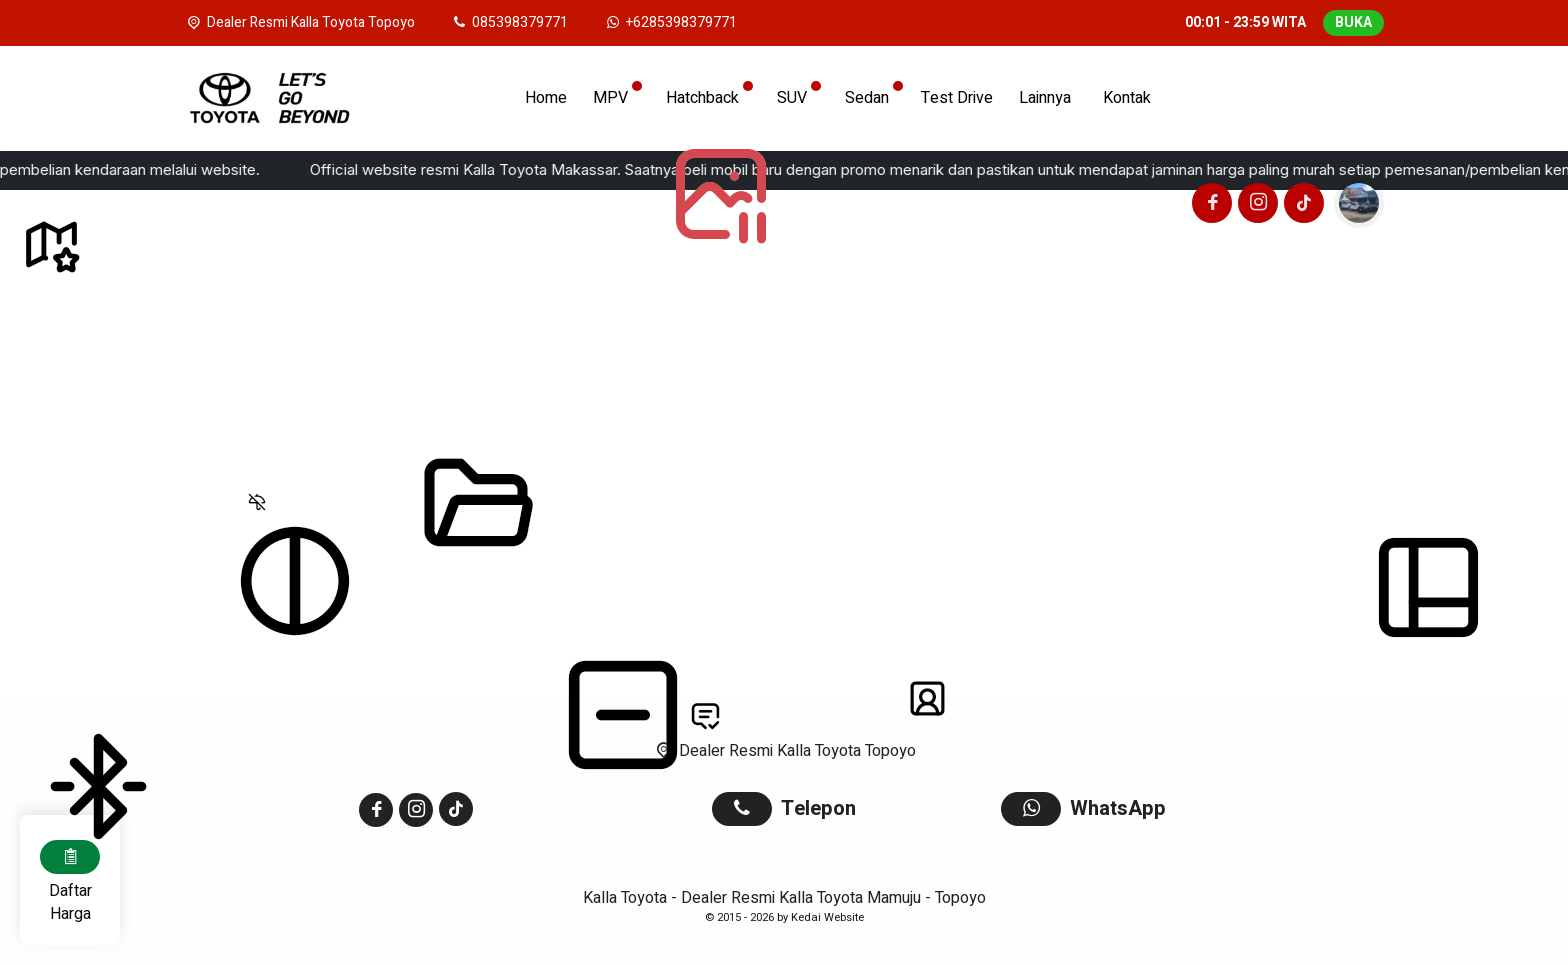 This screenshot has width=1568, height=965. Describe the element at coordinates (927, 698) in the screenshot. I see `view user profile` at that location.